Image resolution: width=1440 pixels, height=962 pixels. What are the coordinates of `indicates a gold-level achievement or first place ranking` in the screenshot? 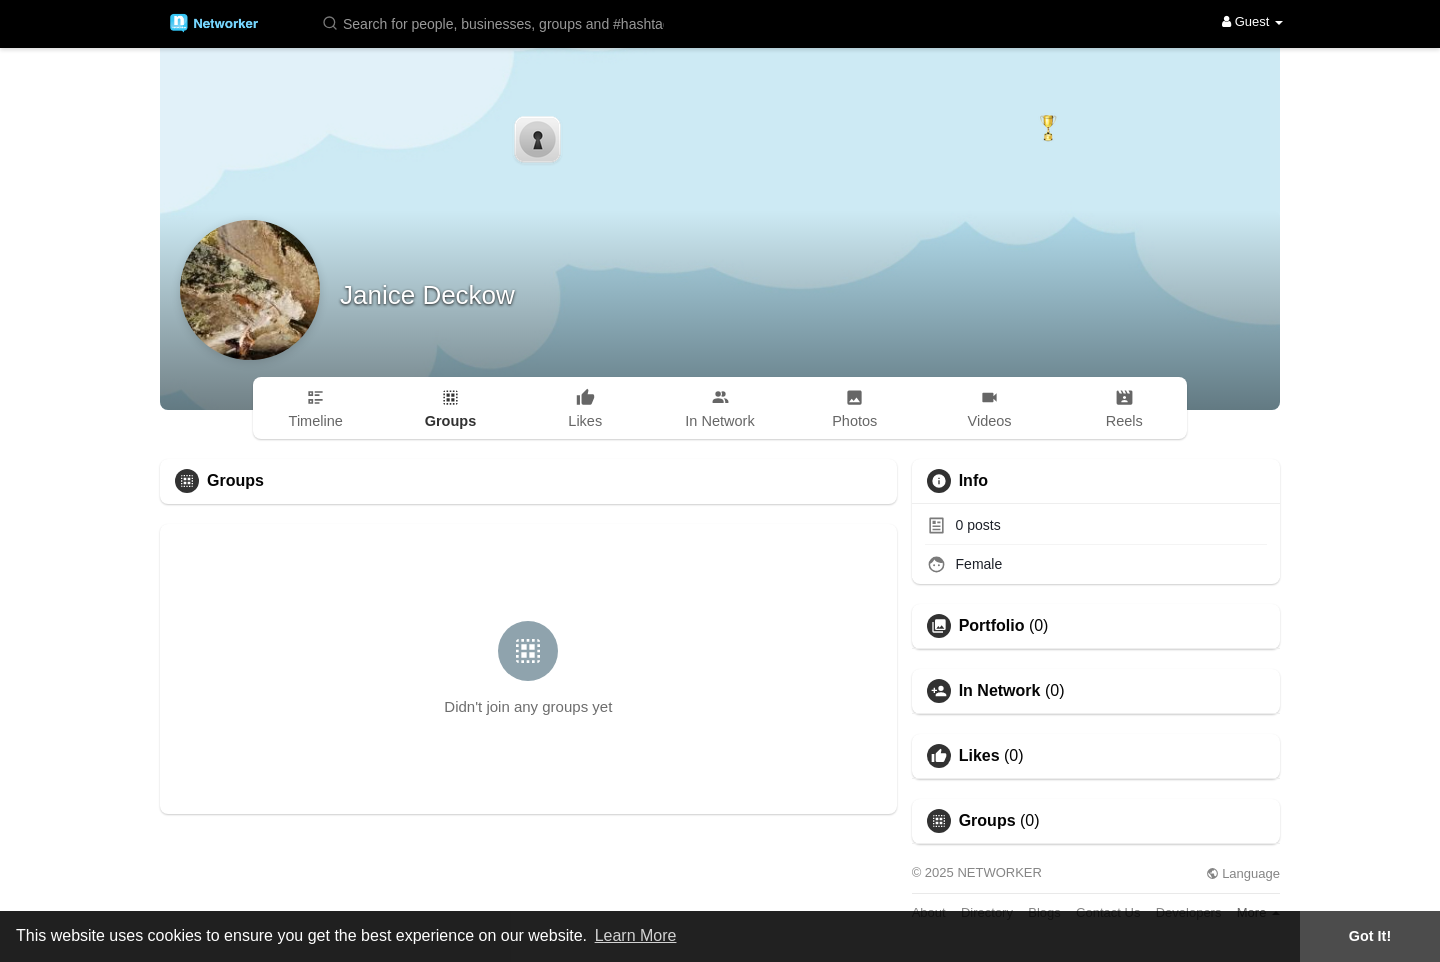 It's located at (1049, 128).